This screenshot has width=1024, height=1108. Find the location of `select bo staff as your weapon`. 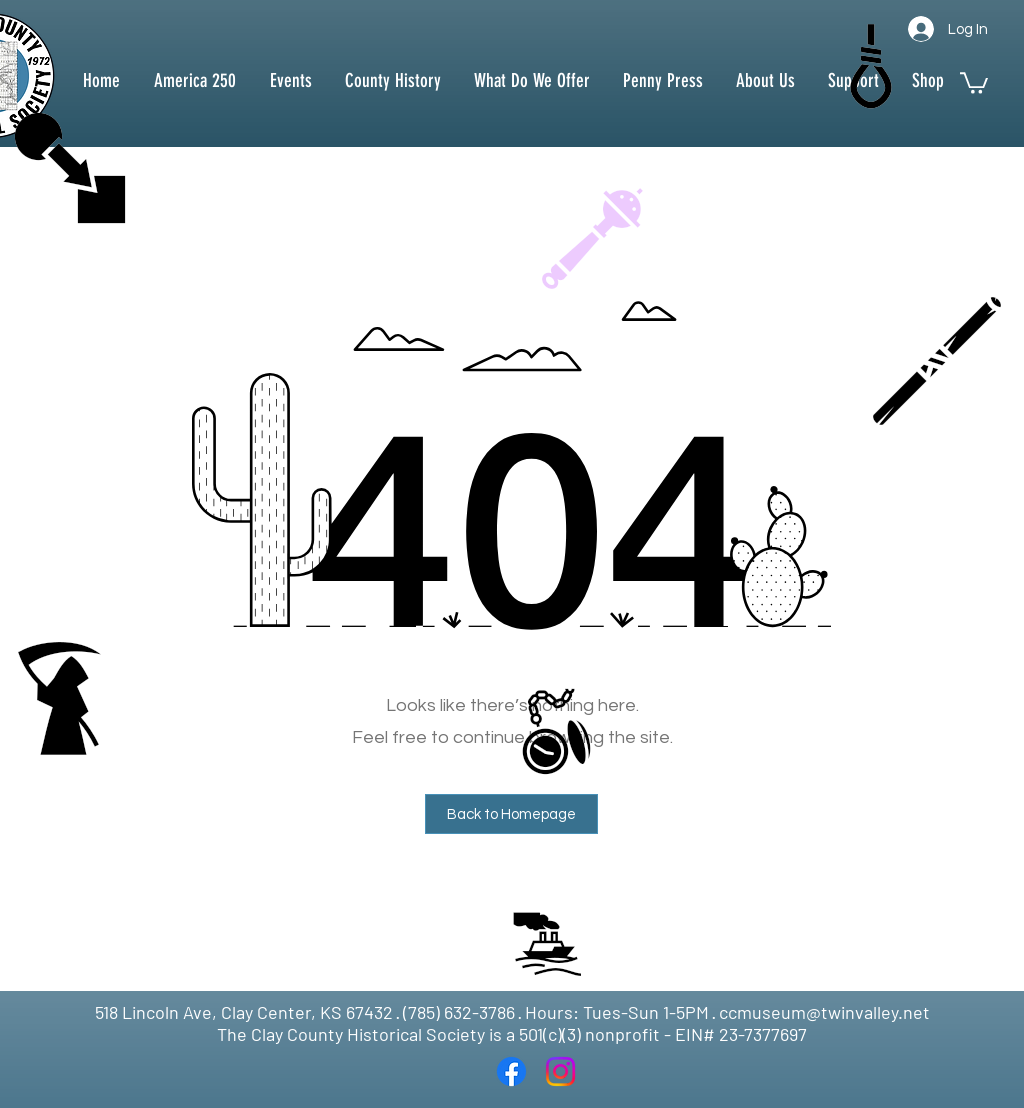

select bo staff as your weapon is located at coordinates (937, 361).